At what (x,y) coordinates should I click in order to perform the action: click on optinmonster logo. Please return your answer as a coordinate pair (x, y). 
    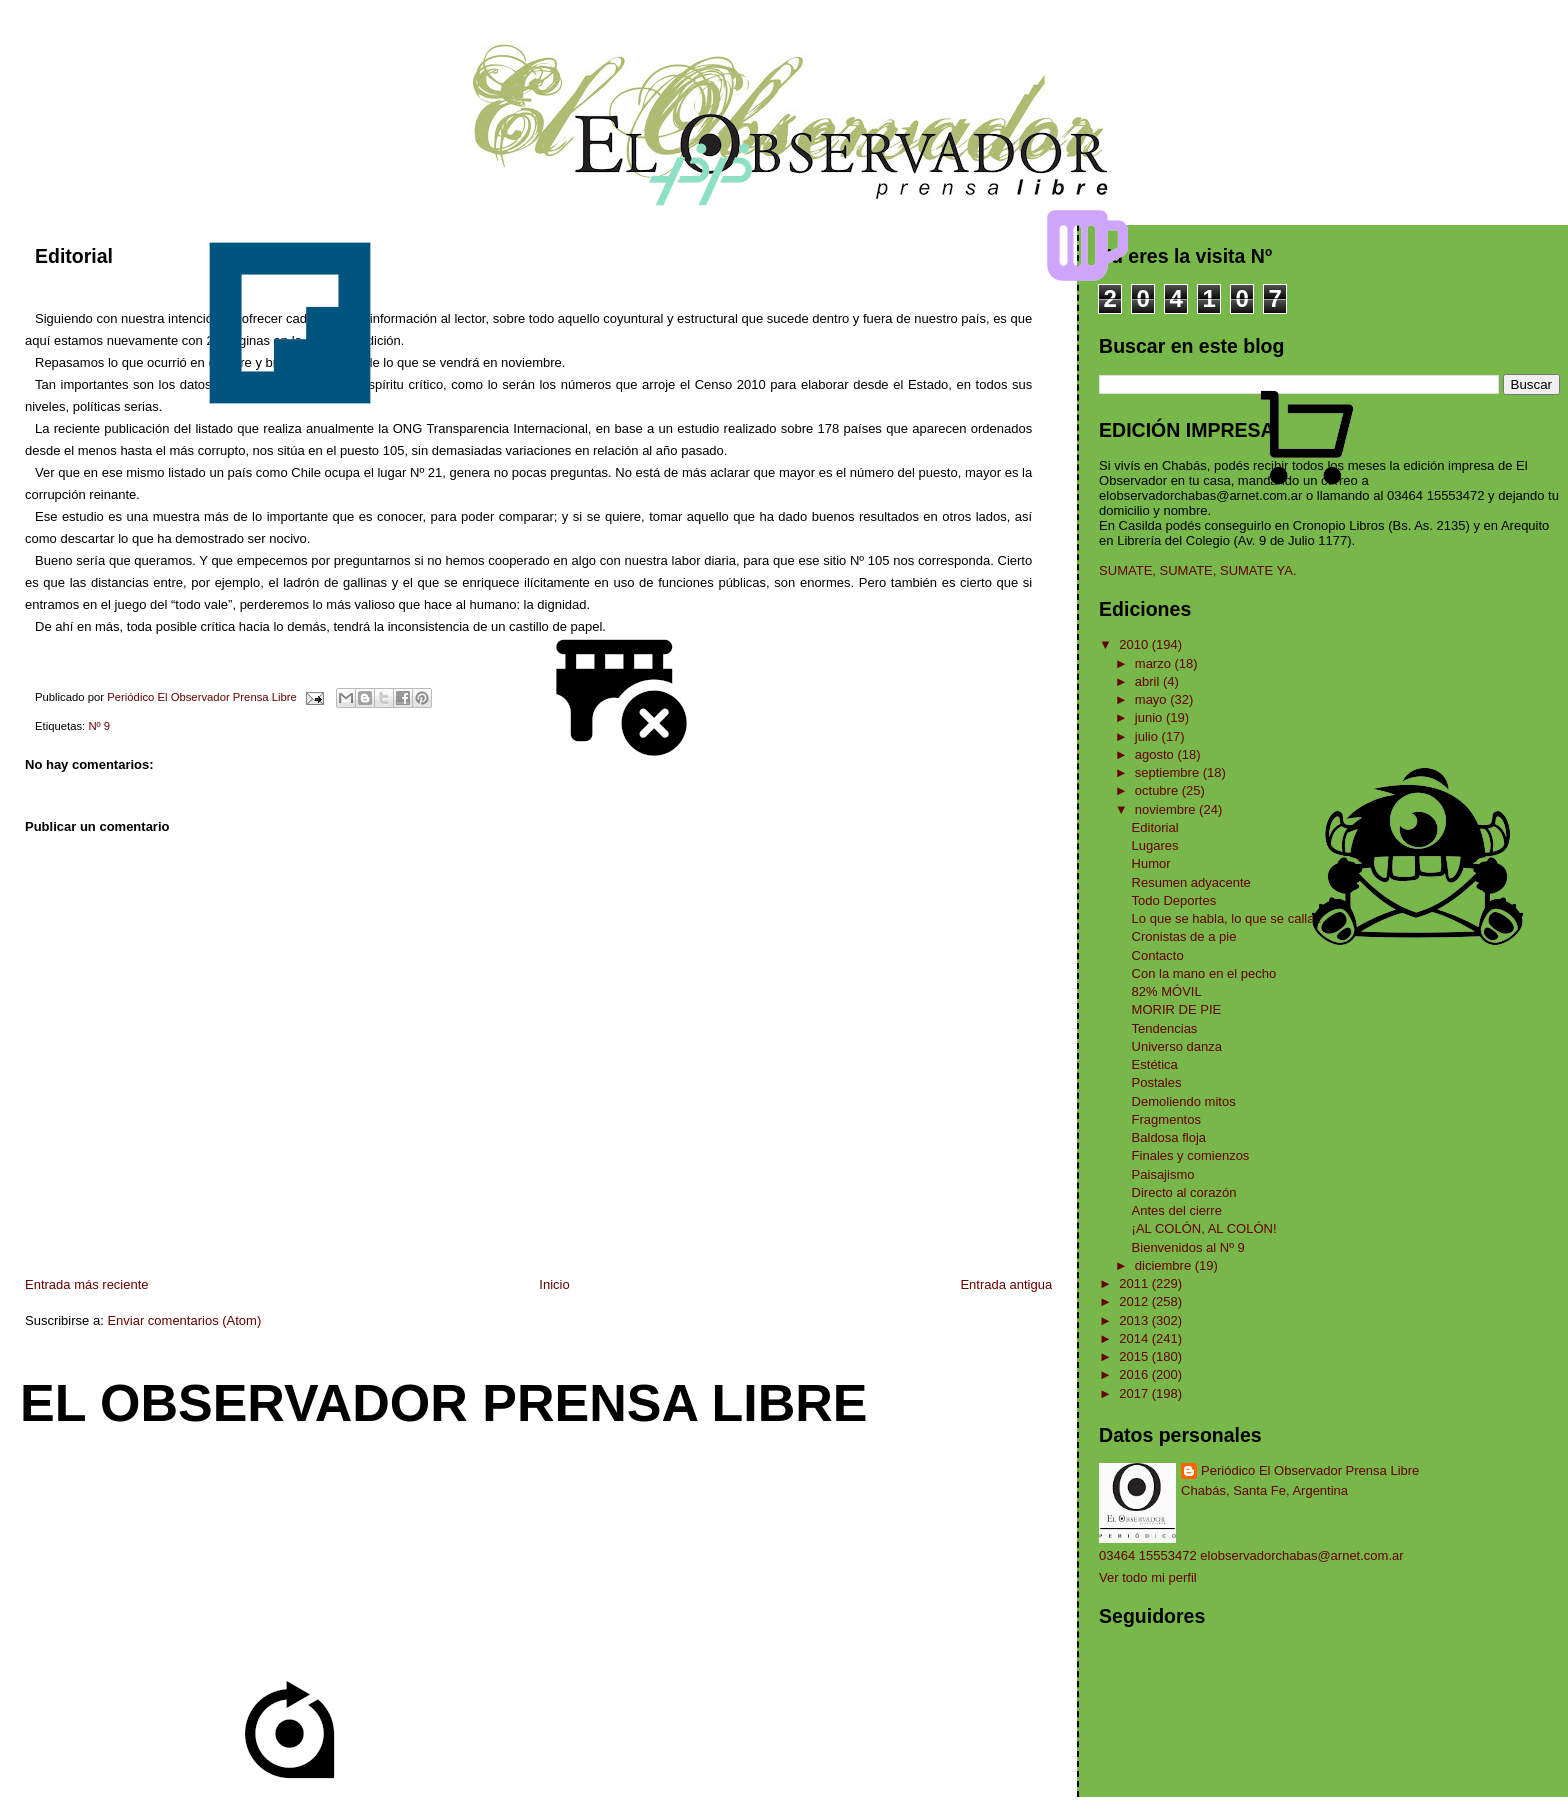
    Looking at the image, I should click on (1417, 856).